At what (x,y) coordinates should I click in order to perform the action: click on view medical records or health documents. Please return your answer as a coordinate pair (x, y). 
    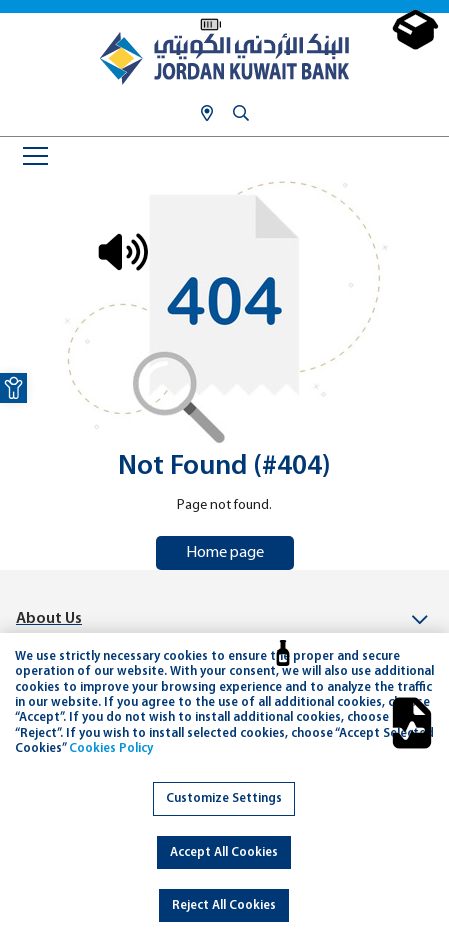
    Looking at the image, I should click on (412, 723).